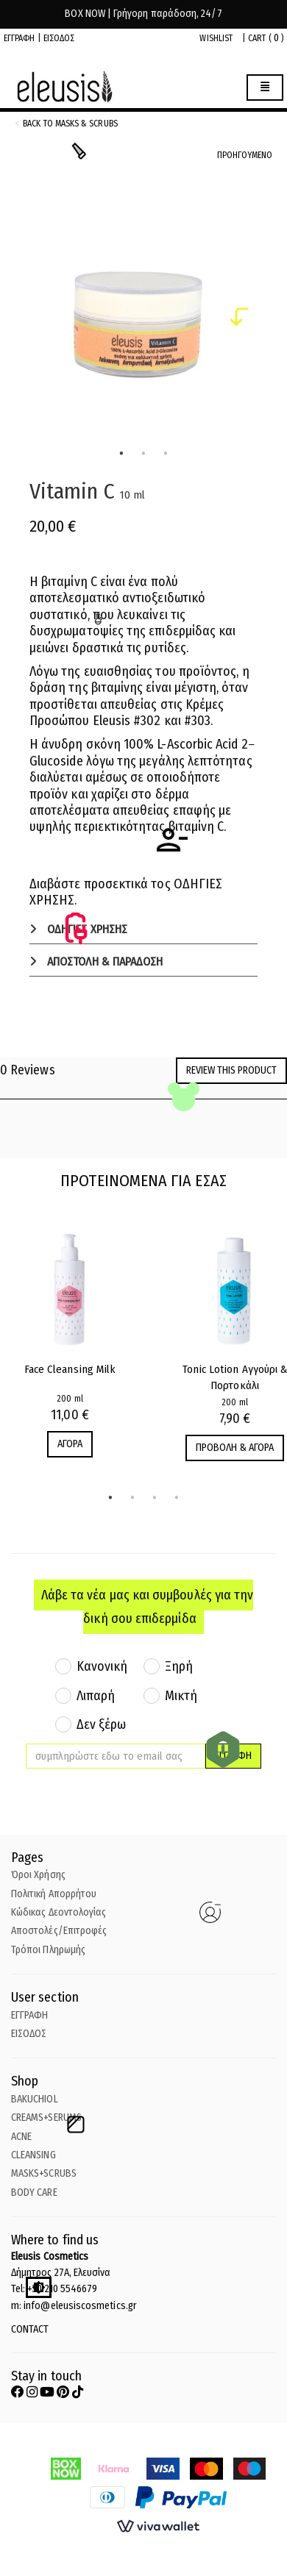 The width and height of the screenshot is (287, 2576). Describe the element at coordinates (99, 619) in the screenshot. I see `access chemistry or laboratory tools` at that location.